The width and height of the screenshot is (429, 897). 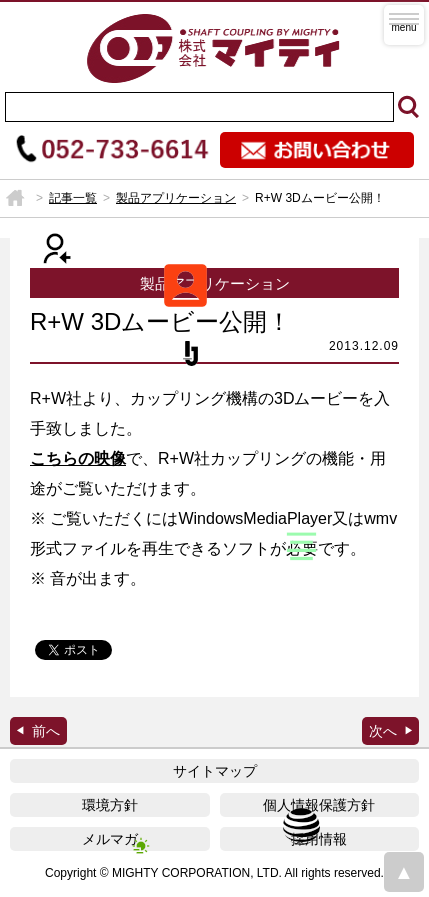 I want to click on indicates foggy or hazy weather conditions, so click(x=141, y=846).